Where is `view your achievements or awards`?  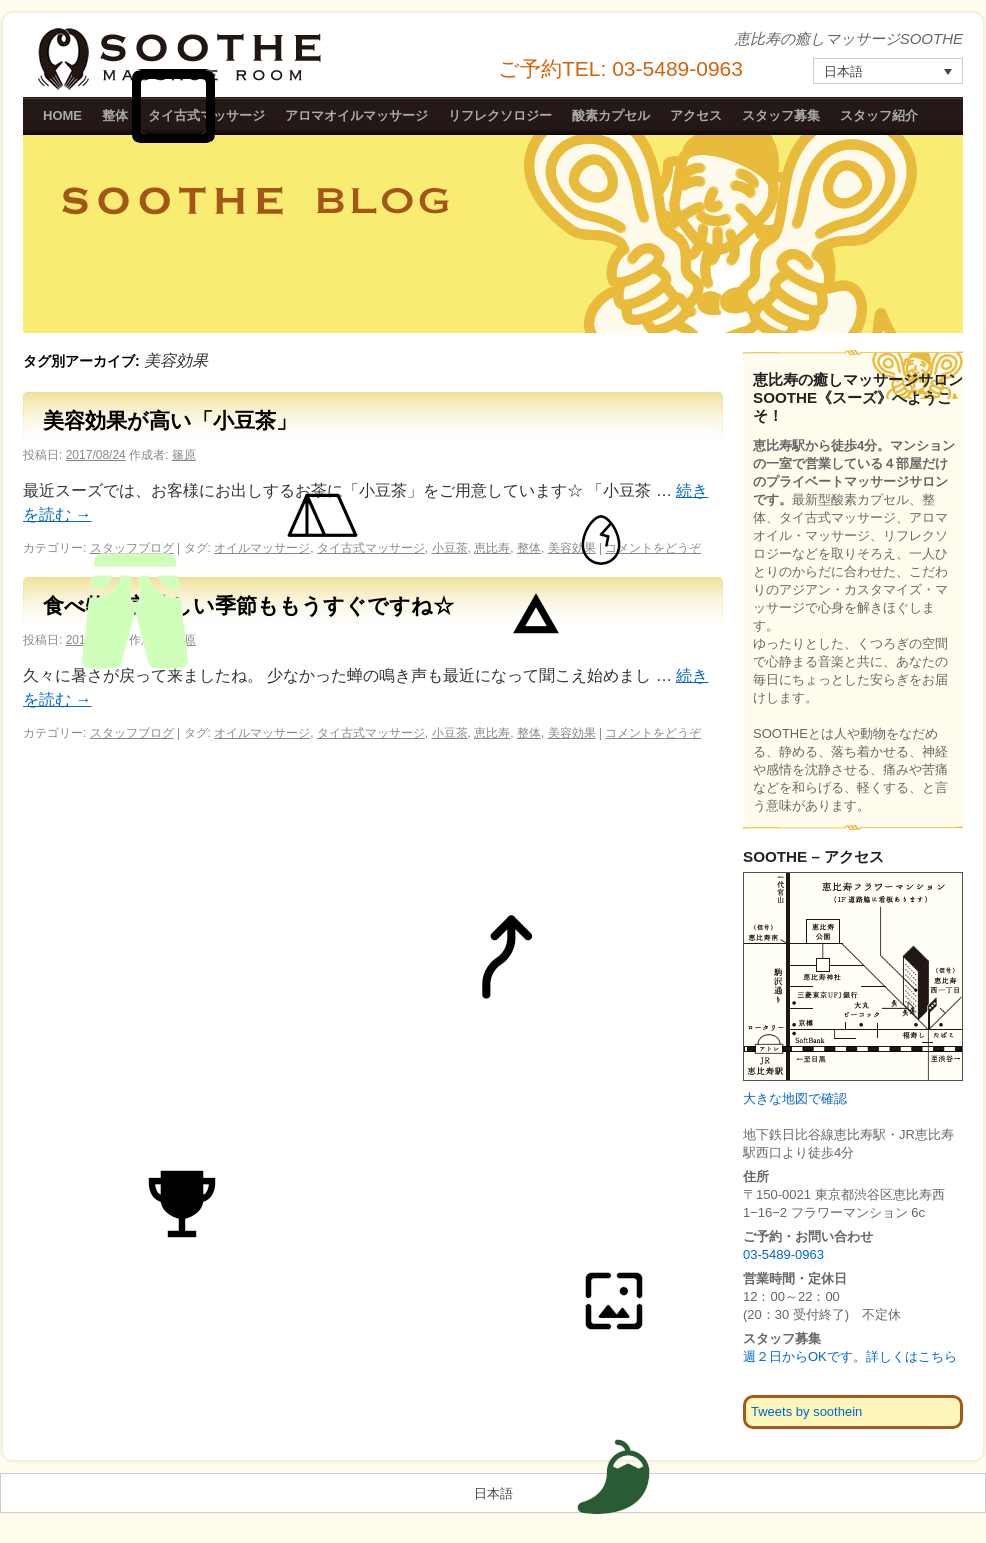
view your achievements or awards is located at coordinates (182, 1204).